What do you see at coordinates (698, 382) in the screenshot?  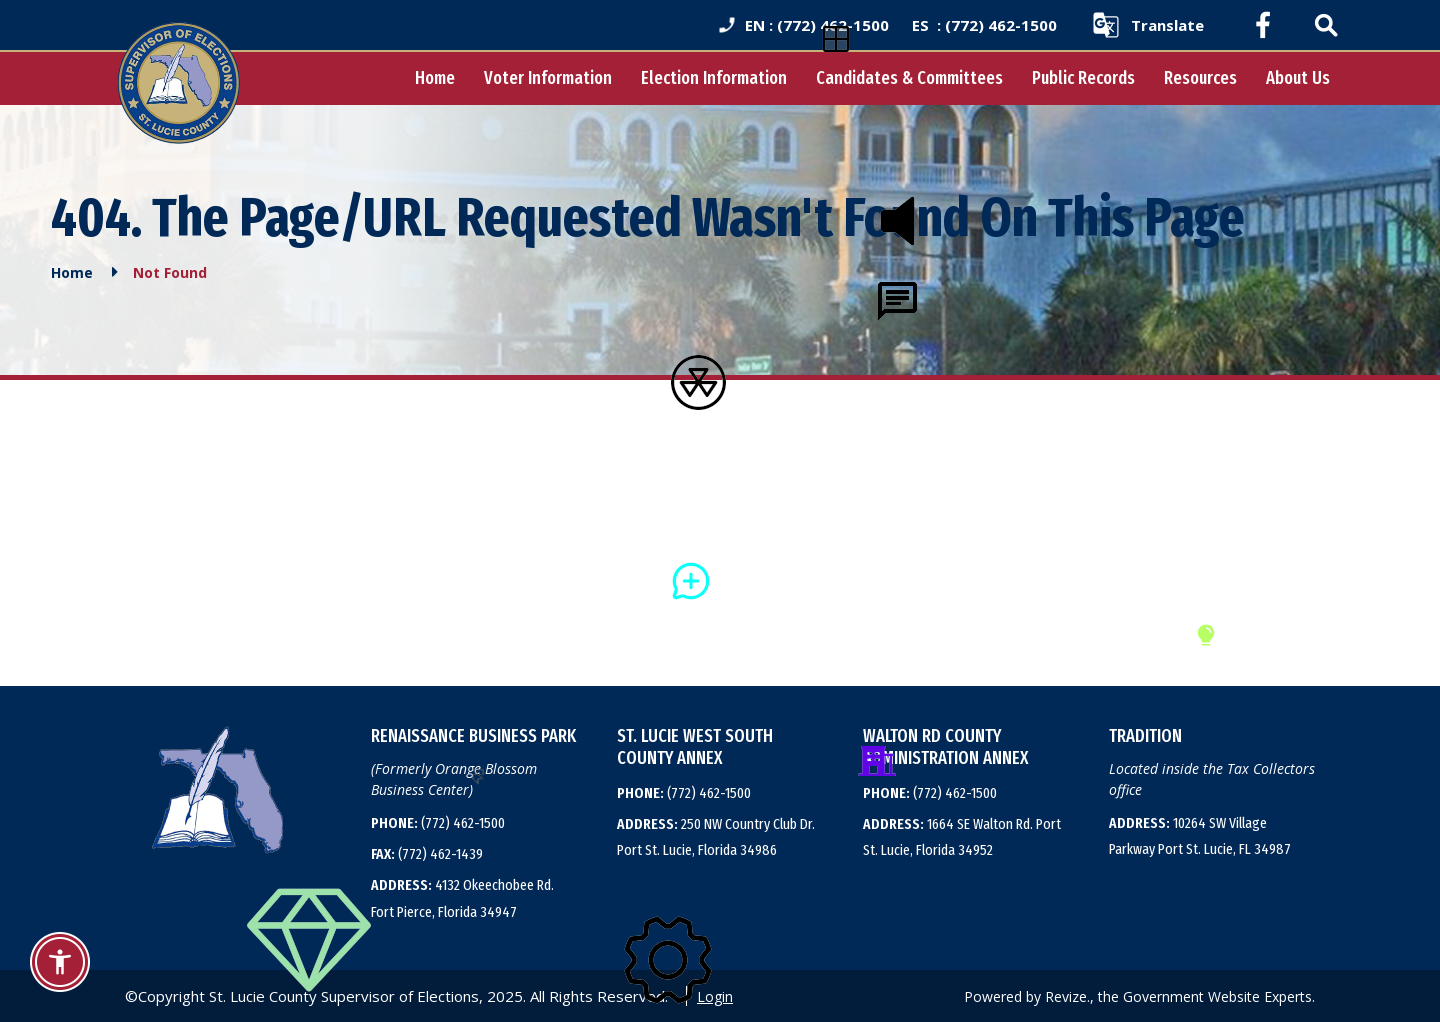 I see `fallout shelter location indicator` at bounding box center [698, 382].